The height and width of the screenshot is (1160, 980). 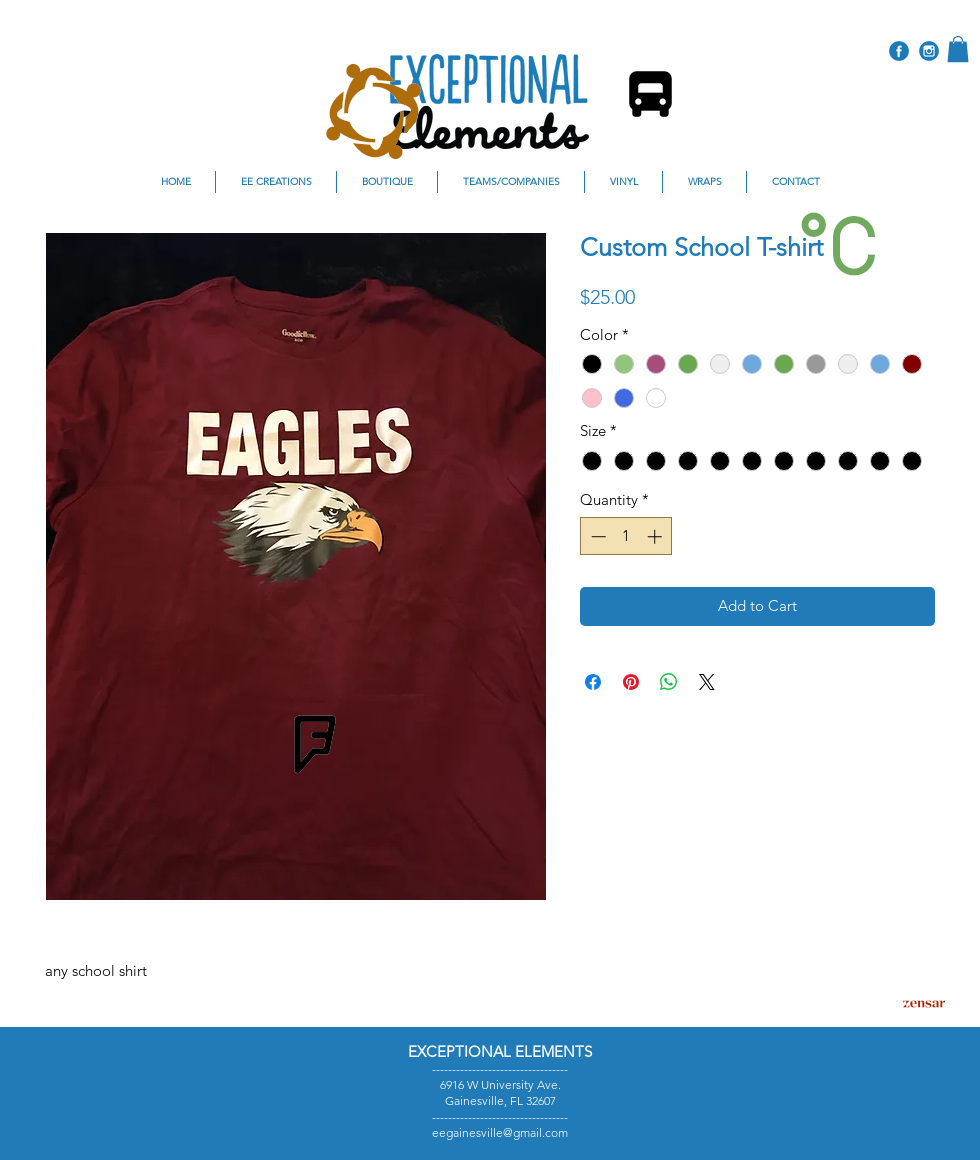 What do you see at coordinates (650, 92) in the screenshot?
I see `view delivery or shipping status` at bounding box center [650, 92].